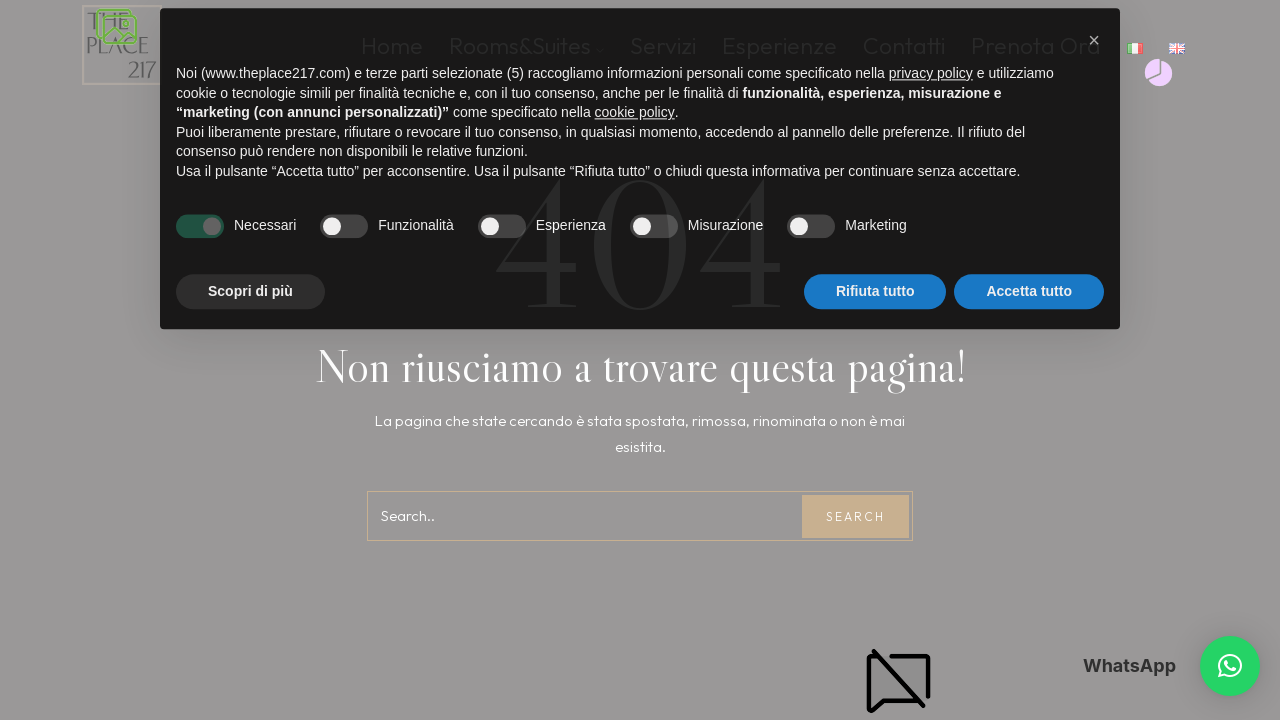  I want to click on mute or disable chat notifications, so click(898, 678).